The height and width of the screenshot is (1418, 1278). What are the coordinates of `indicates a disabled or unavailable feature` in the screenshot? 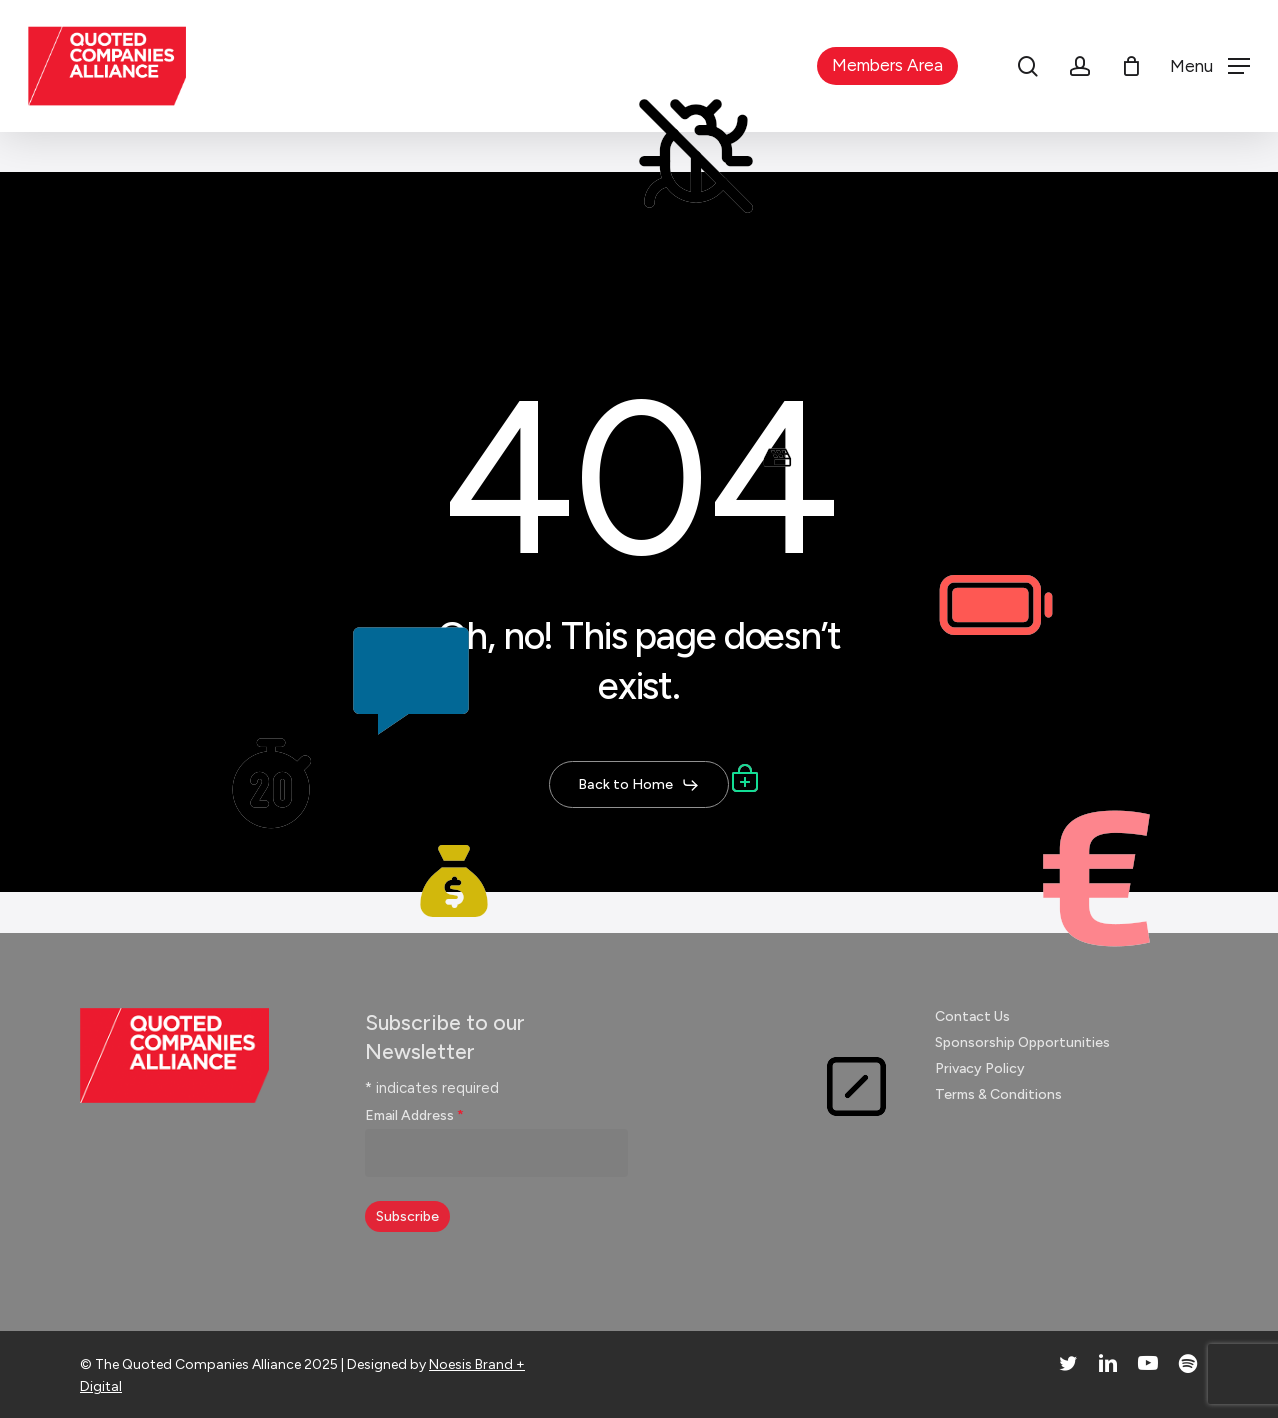 It's located at (856, 1086).